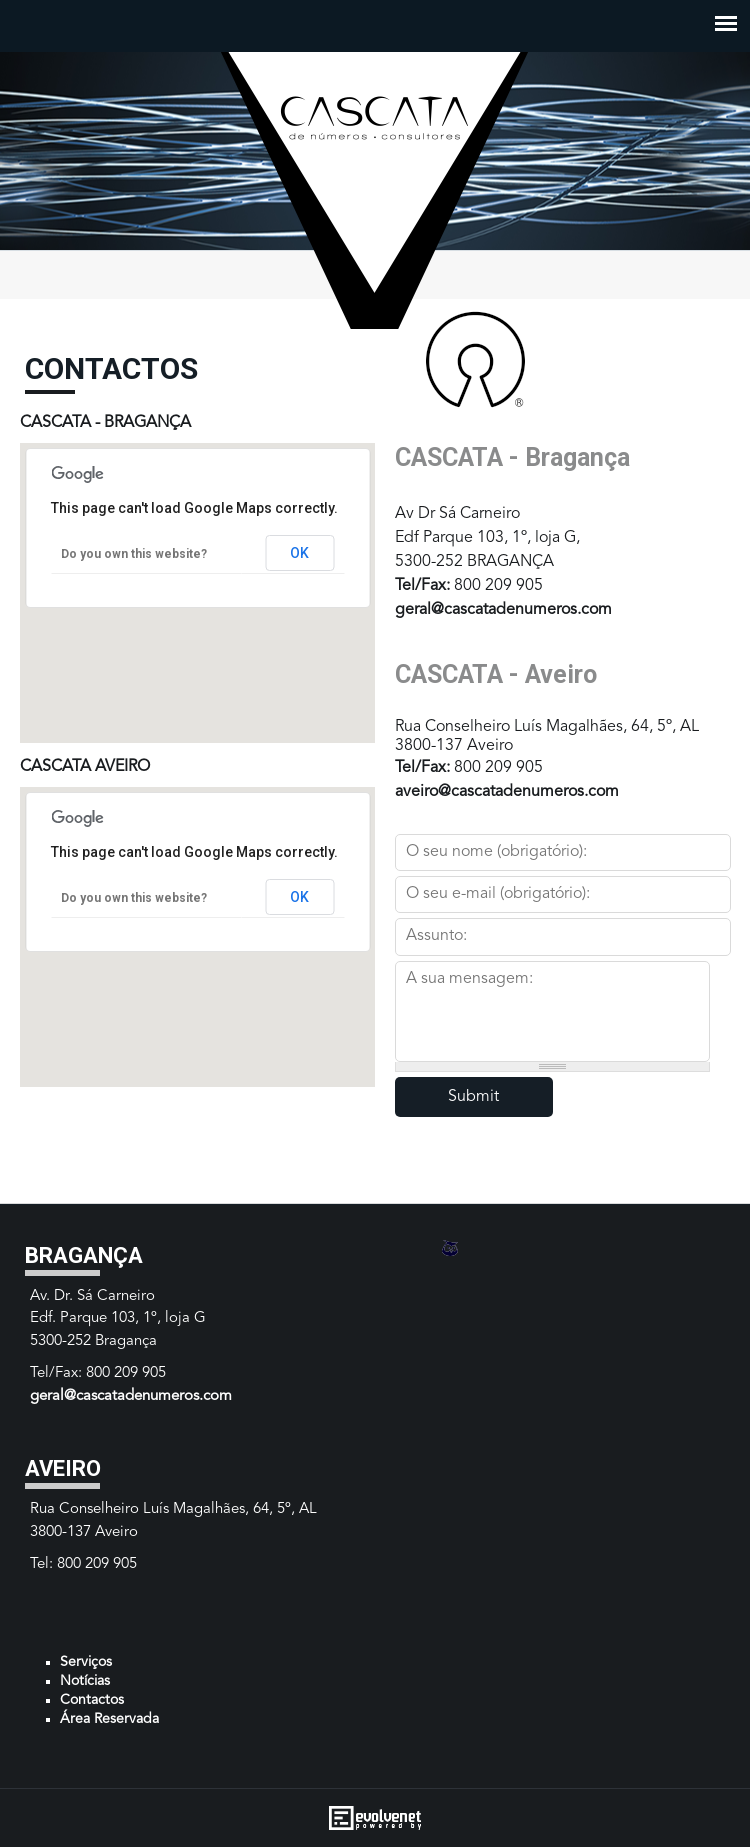 This screenshot has width=750, height=1847. I want to click on open hootsuite social media management app, so click(450, 1248).